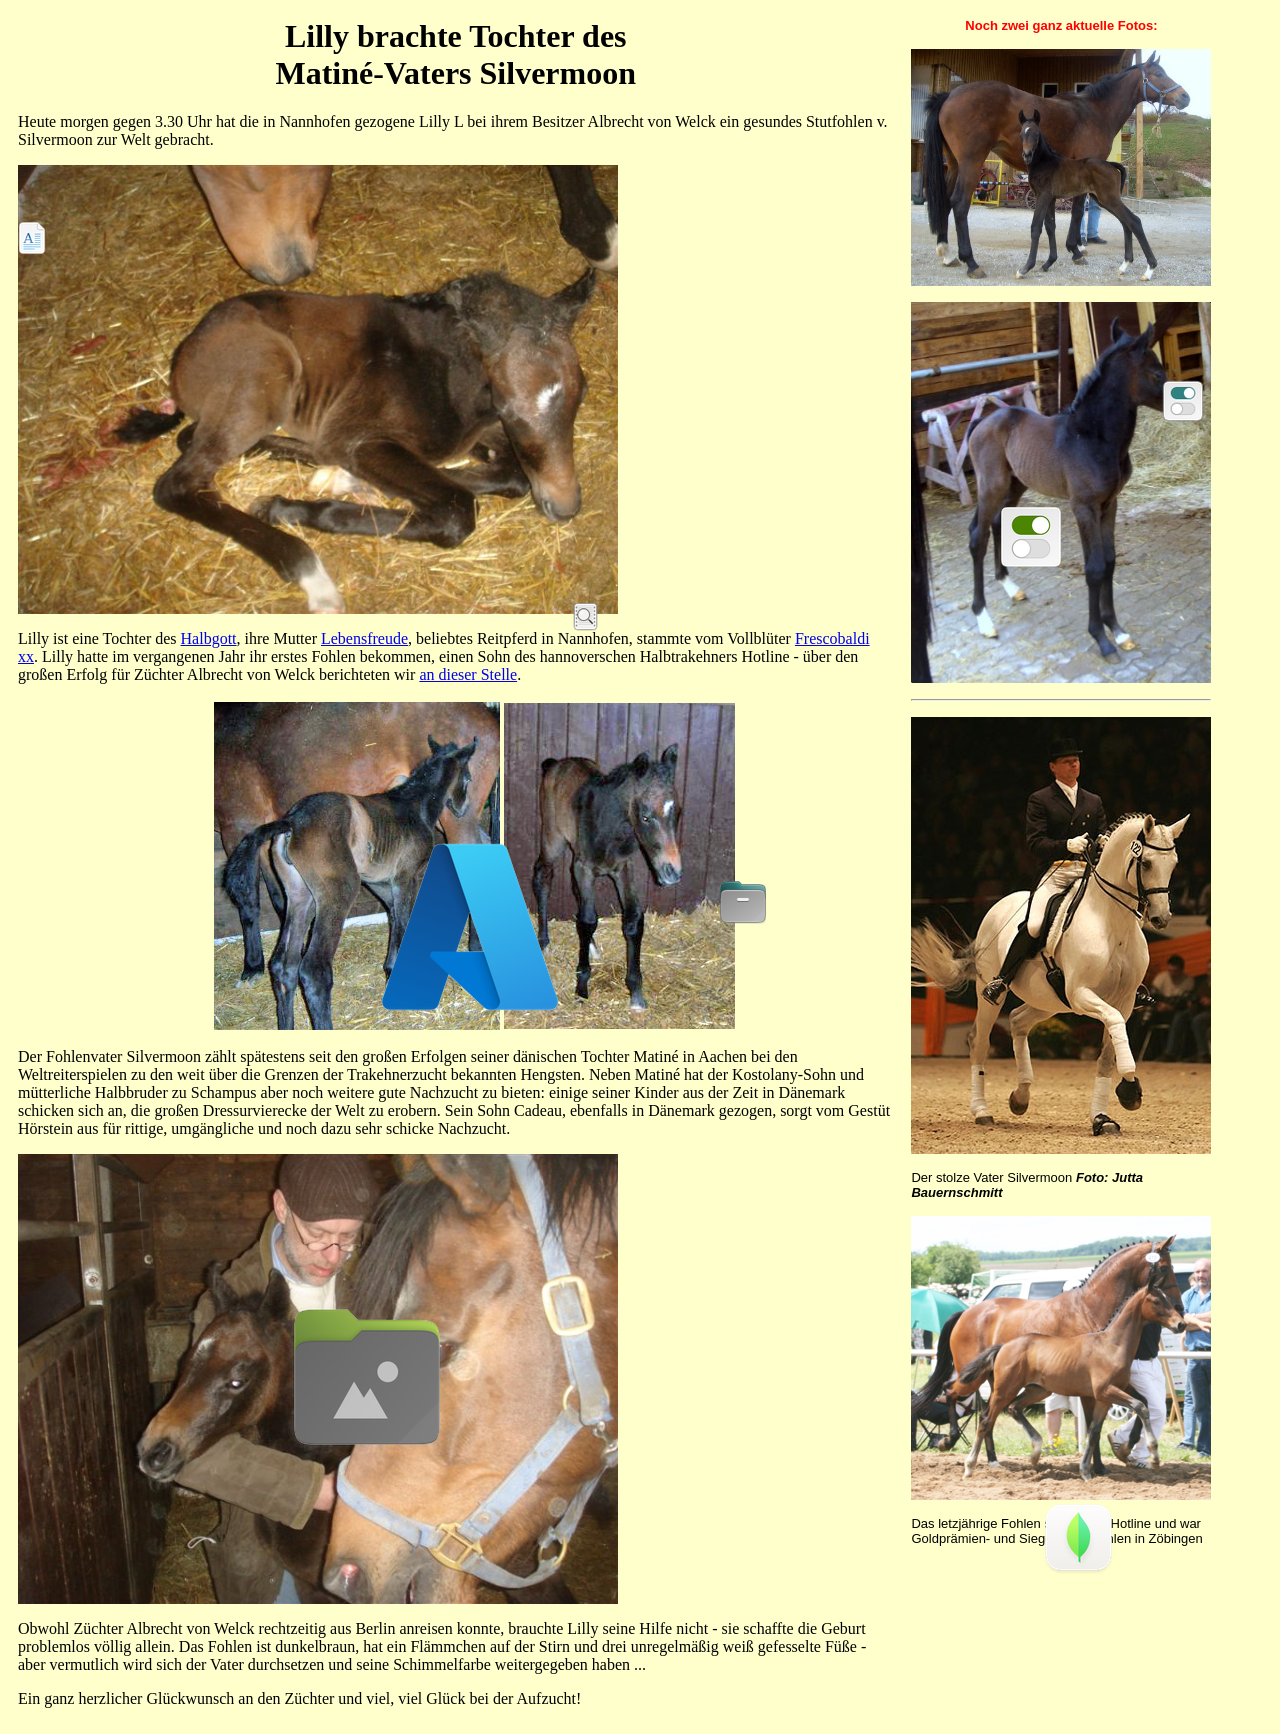  I want to click on open your pictures folder, so click(367, 1377).